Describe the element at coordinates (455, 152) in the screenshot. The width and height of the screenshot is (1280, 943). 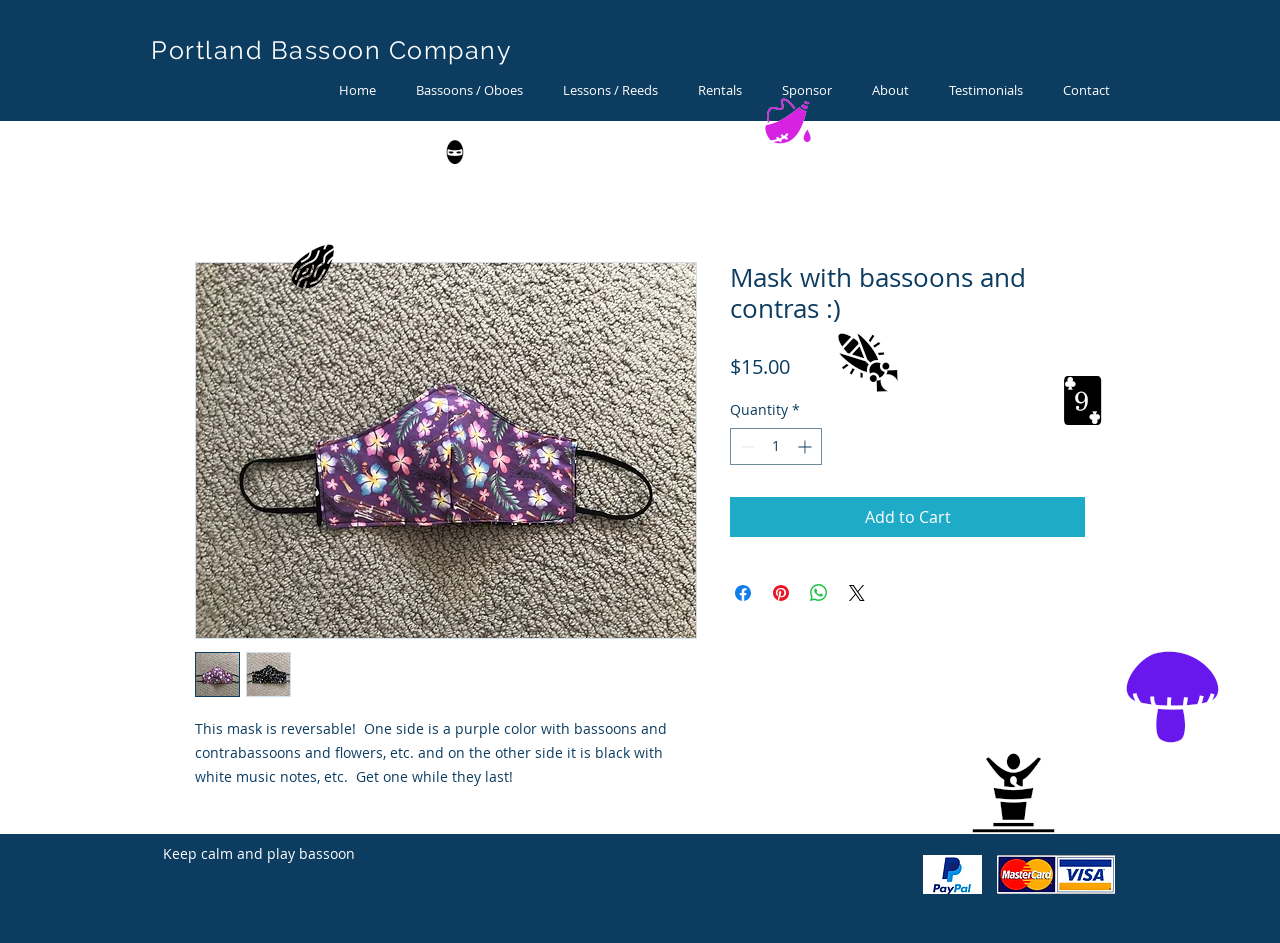
I see `toggle stealth or incognito mode` at that location.